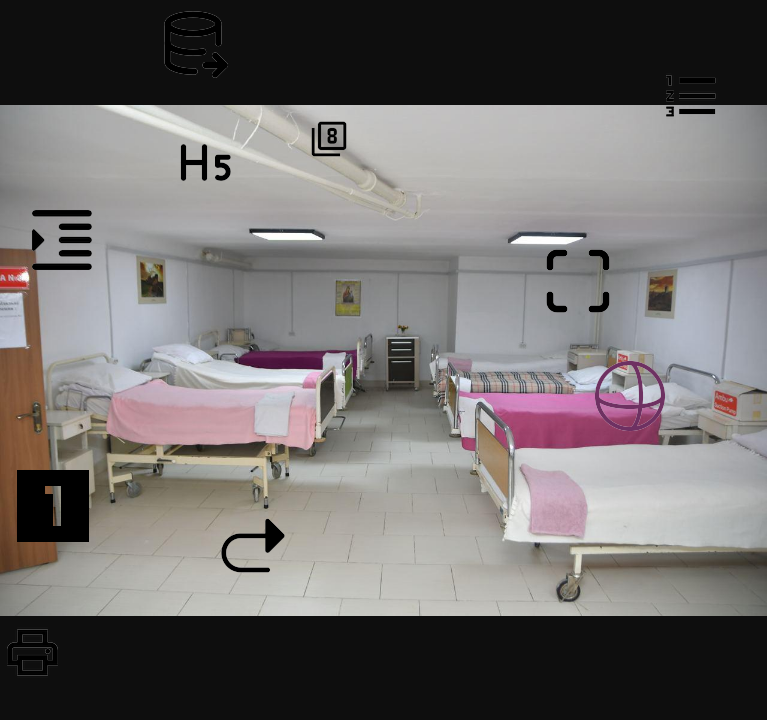 The height and width of the screenshot is (720, 767). I want to click on select option one or first item, so click(53, 506).